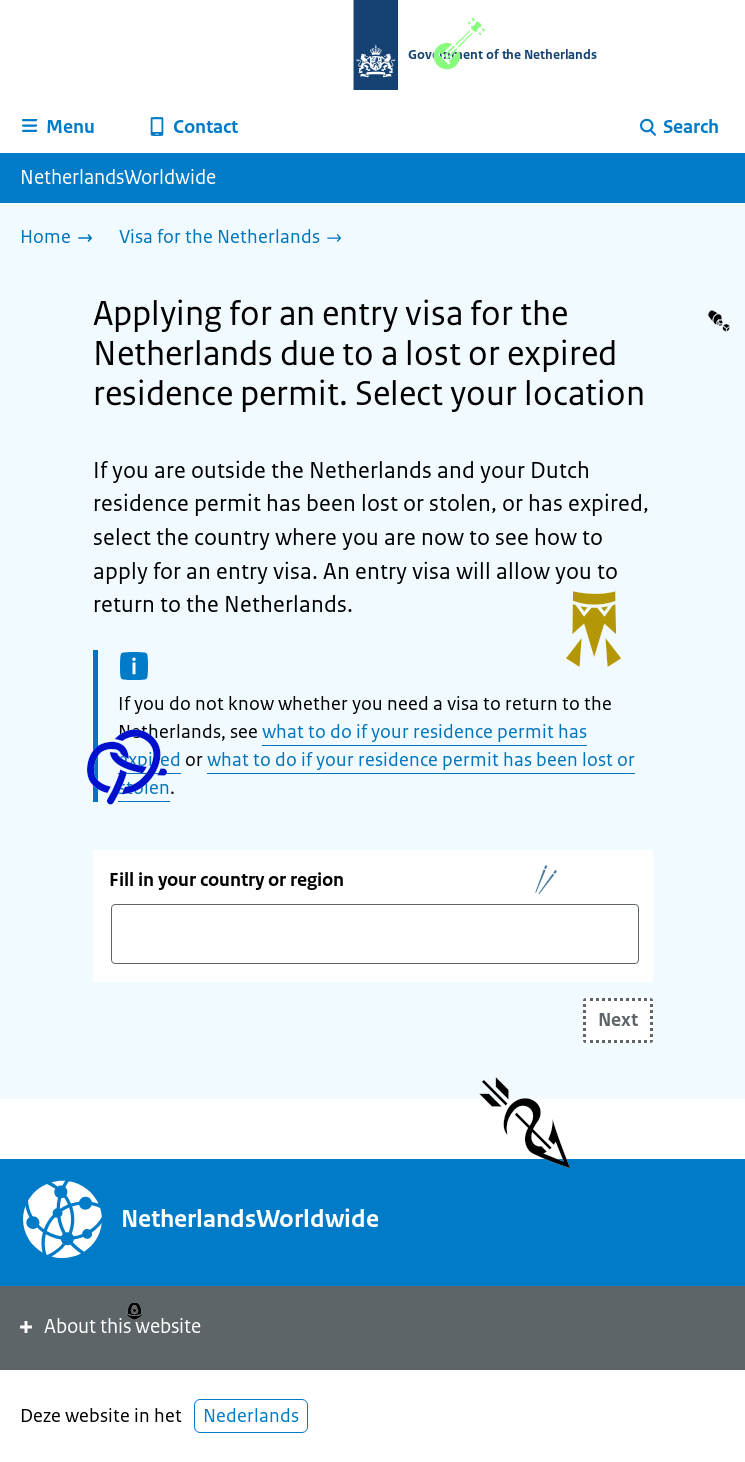  What do you see at coordinates (459, 43) in the screenshot?
I see `access banjo or folk music content` at bounding box center [459, 43].